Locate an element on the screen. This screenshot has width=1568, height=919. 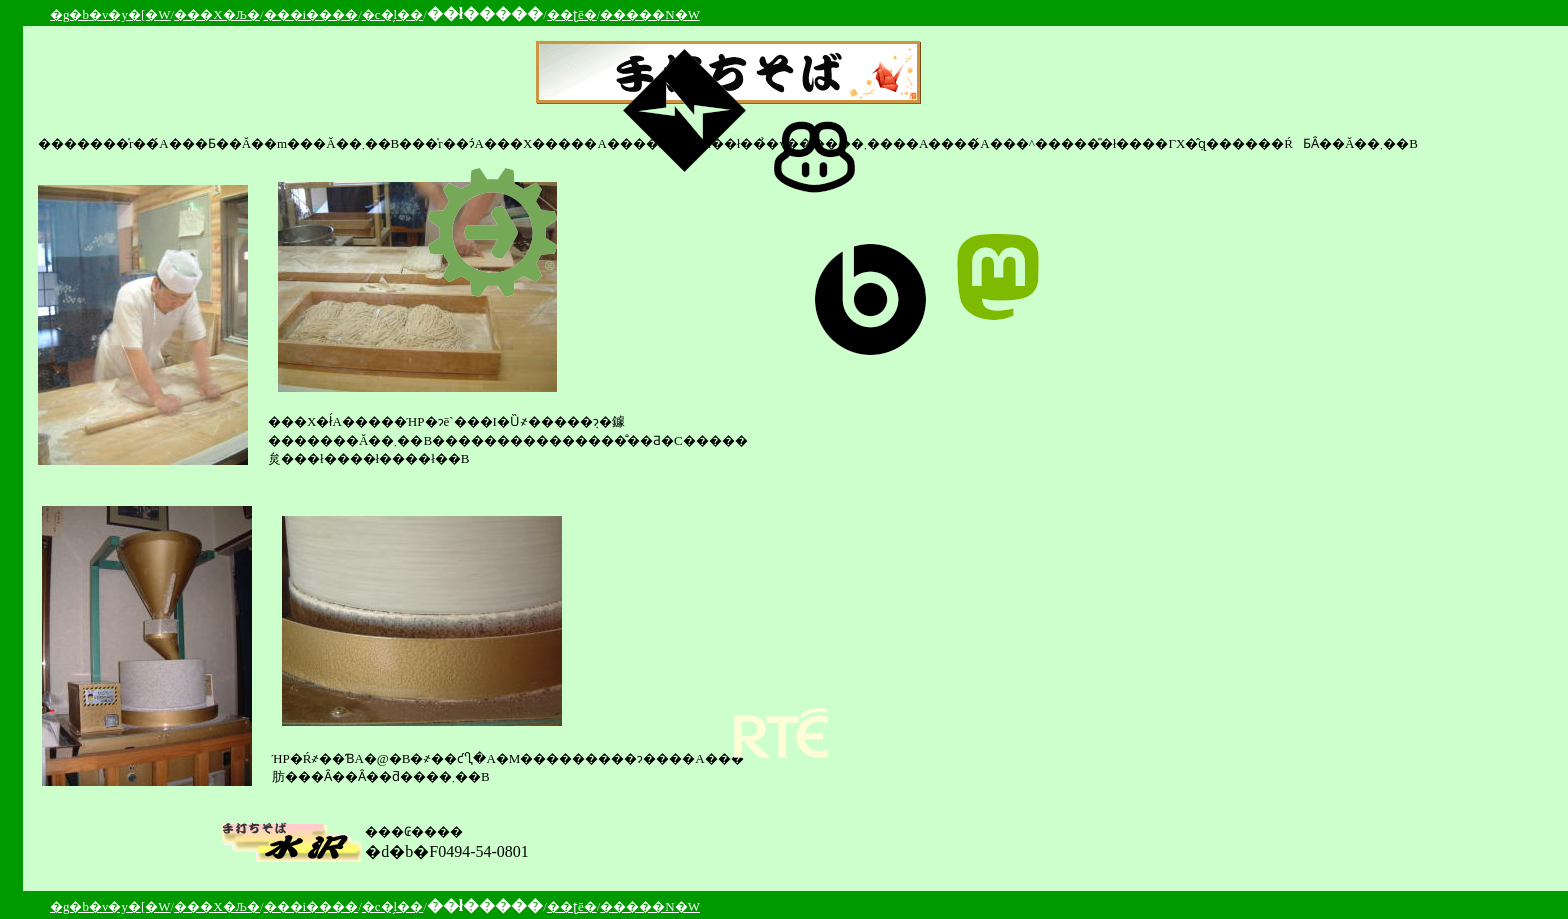
normalize.css library logo is located at coordinates (684, 110).